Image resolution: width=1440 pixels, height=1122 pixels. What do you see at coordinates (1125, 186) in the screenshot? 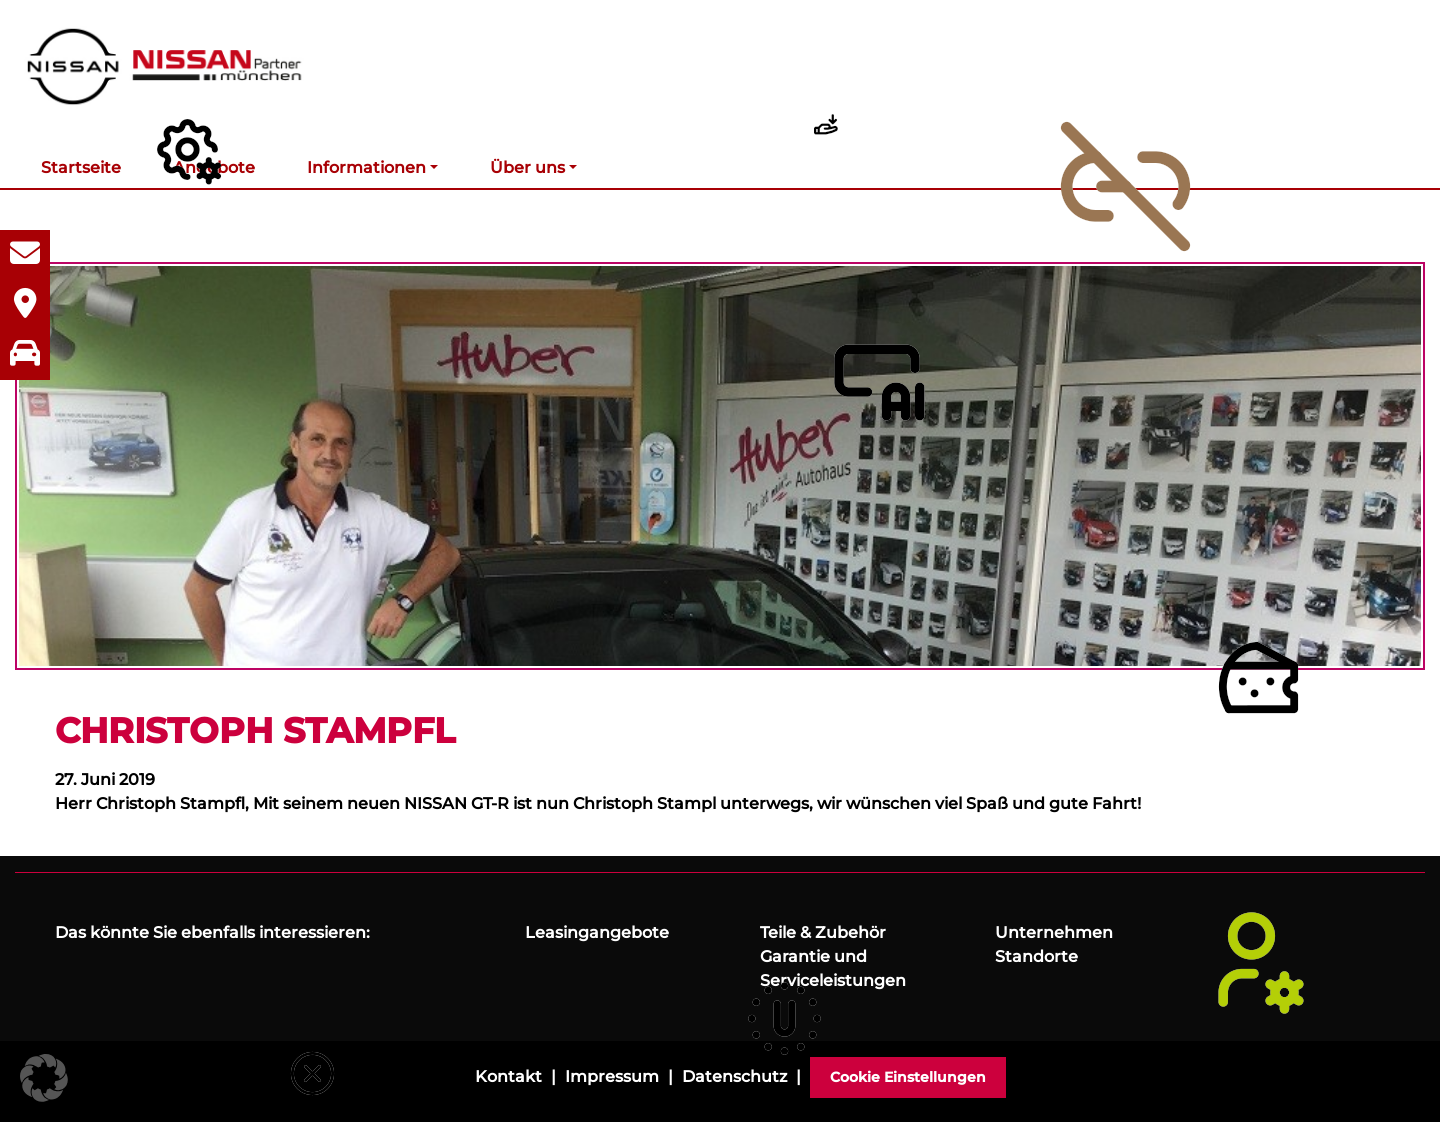
I see `unlink or disconnect items` at bounding box center [1125, 186].